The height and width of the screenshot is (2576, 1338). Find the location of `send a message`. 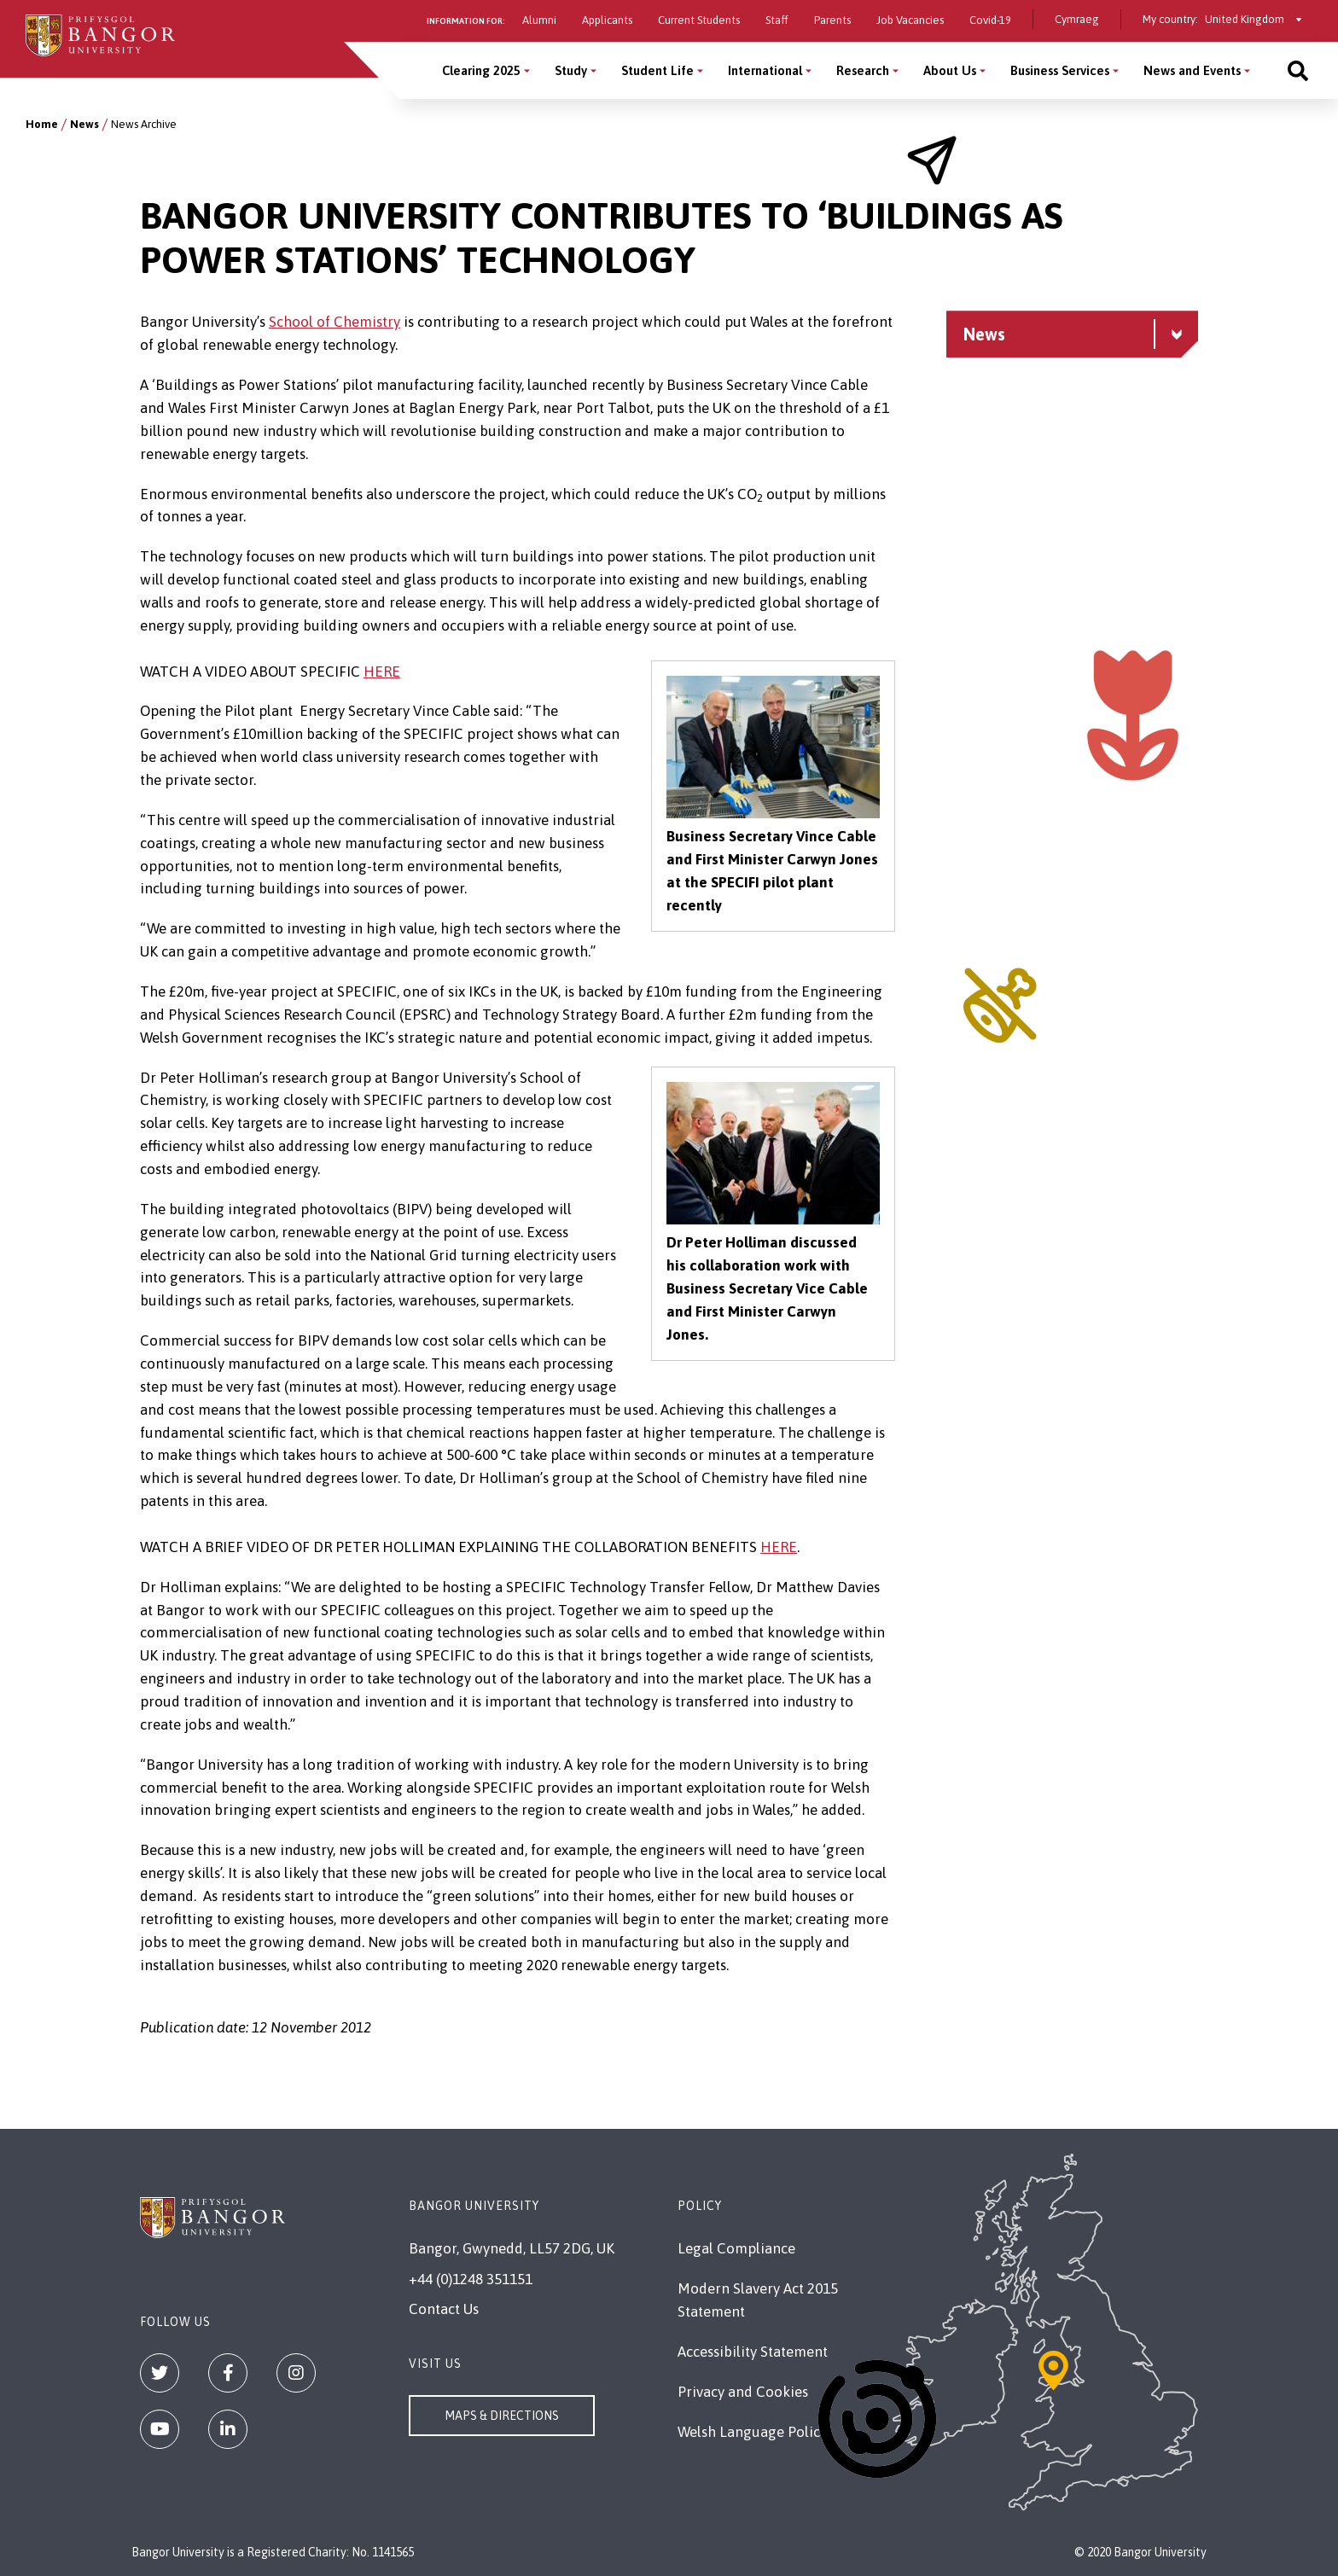

send a message is located at coordinates (932, 160).